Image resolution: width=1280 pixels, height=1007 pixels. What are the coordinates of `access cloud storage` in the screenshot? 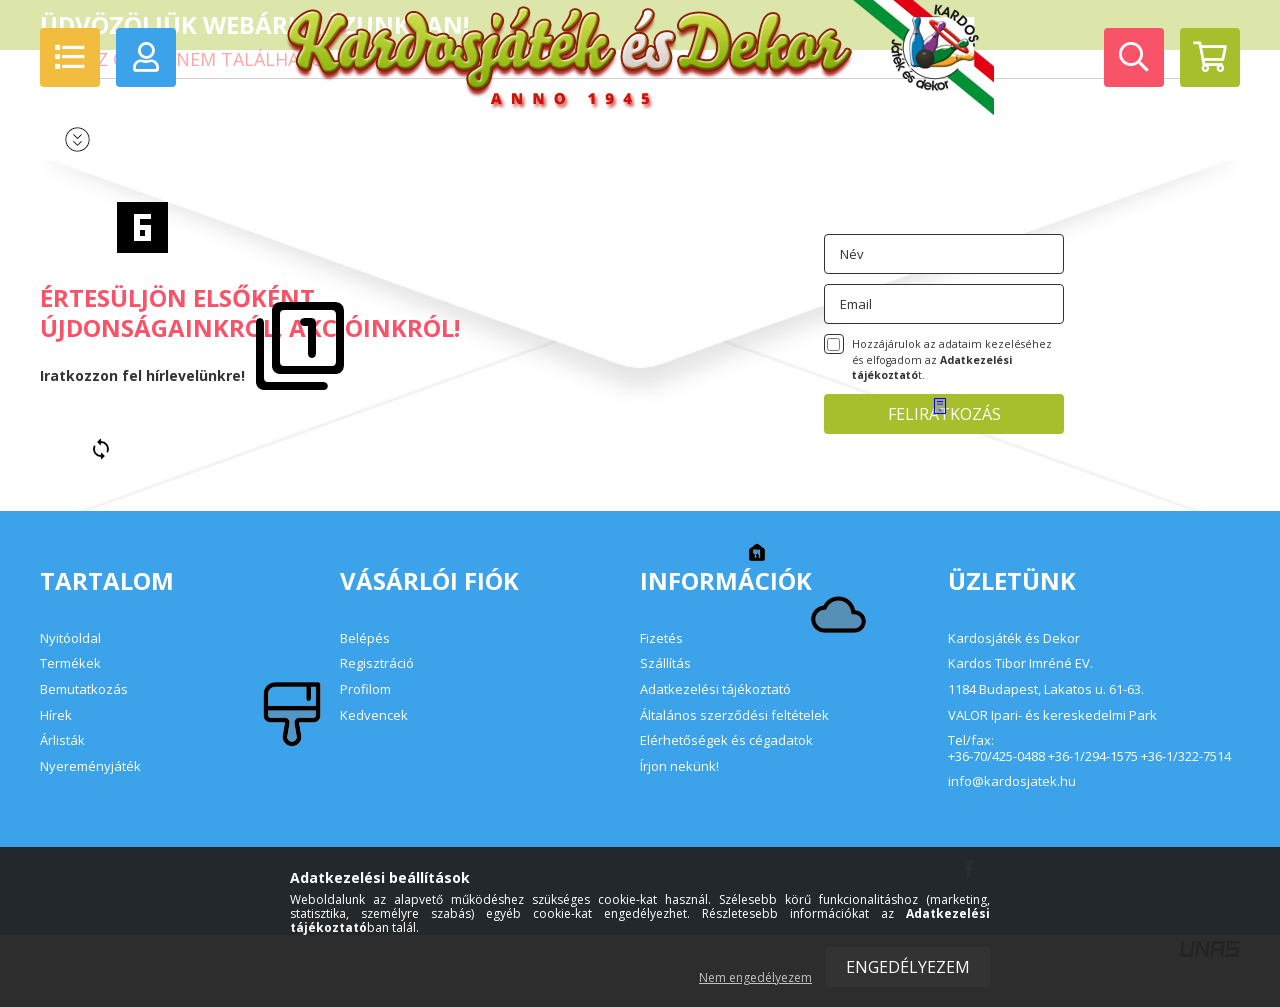 It's located at (838, 614).